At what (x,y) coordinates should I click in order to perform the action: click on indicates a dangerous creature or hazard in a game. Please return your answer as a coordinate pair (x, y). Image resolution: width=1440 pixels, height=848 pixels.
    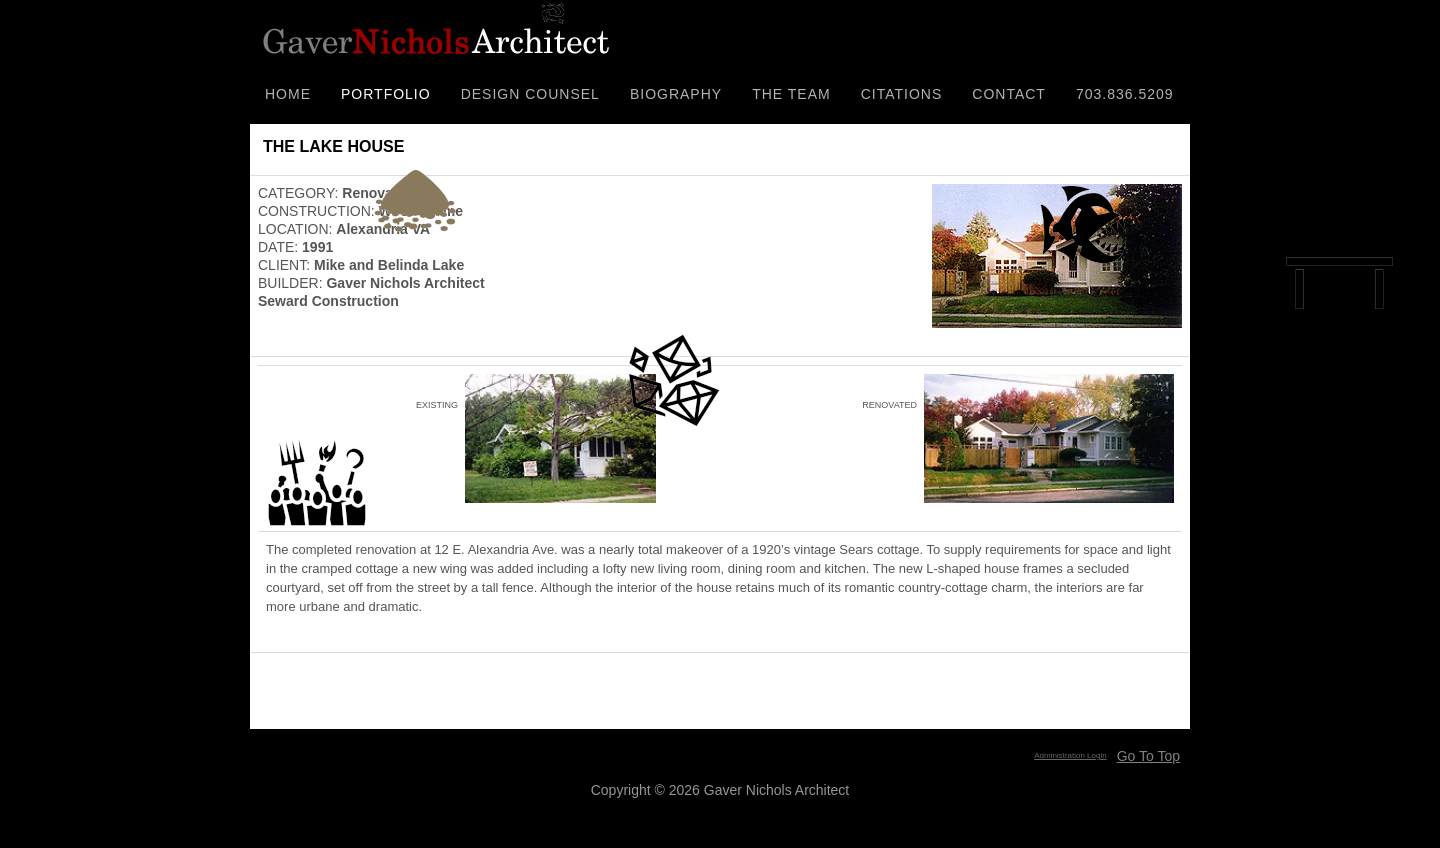
    Looking at the image, I should click on (1083, 224).